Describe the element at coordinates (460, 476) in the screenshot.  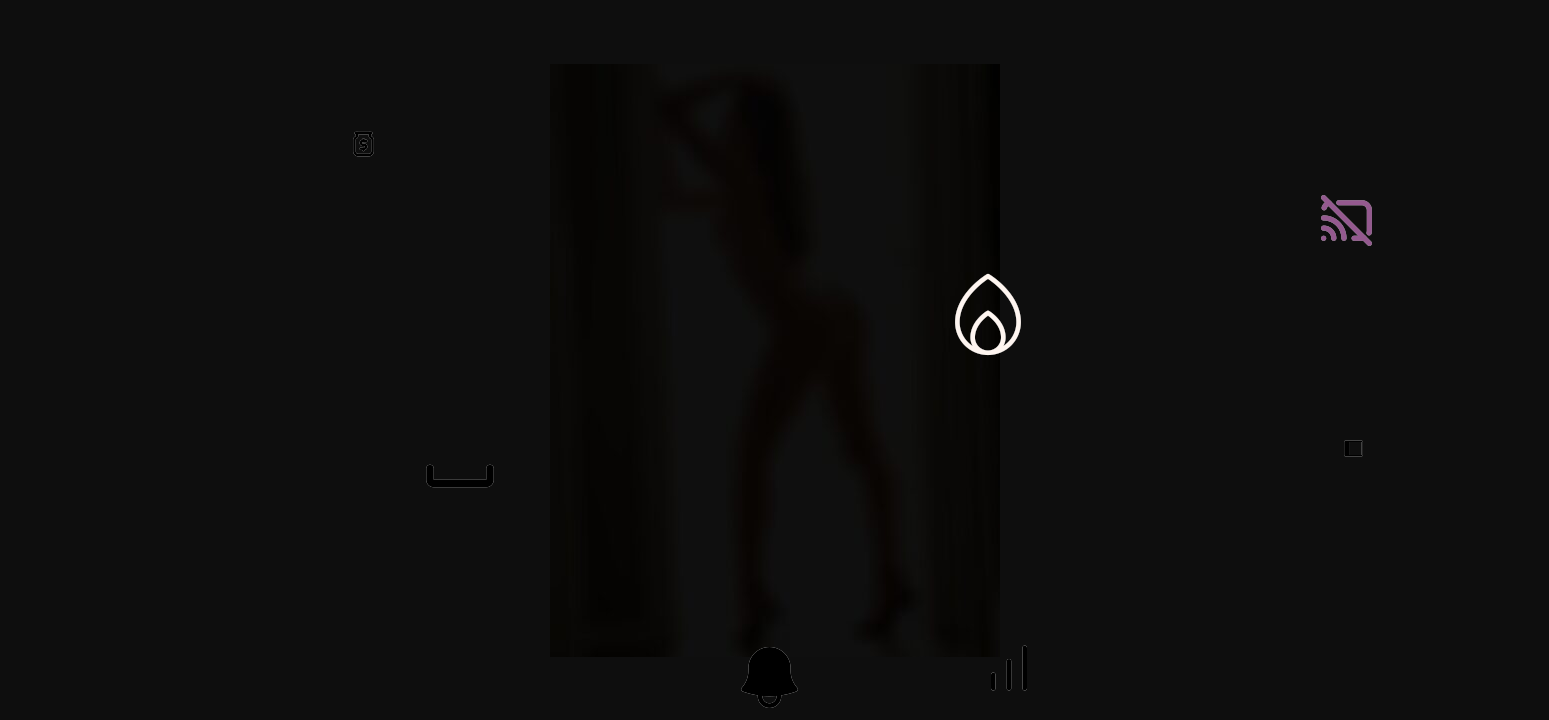
I see `insert a space character` at that location.